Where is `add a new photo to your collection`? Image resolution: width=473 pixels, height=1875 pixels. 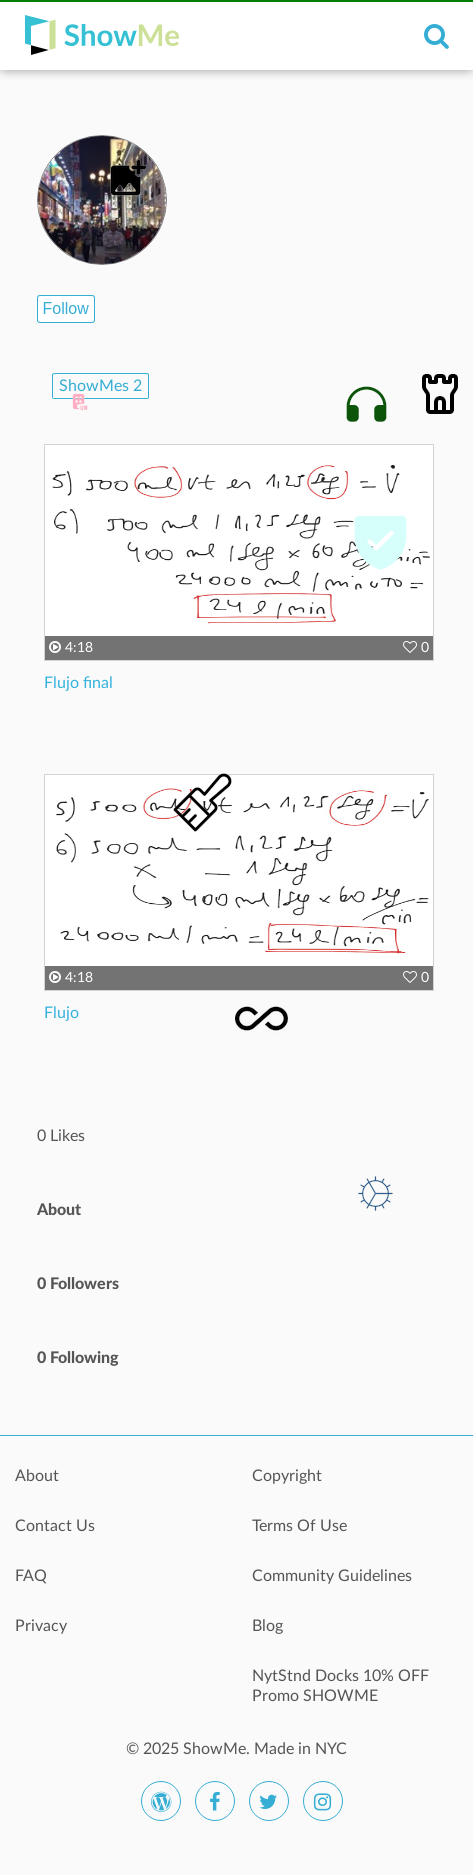 add a new photo to your collection is located at coordinates (127, 178).